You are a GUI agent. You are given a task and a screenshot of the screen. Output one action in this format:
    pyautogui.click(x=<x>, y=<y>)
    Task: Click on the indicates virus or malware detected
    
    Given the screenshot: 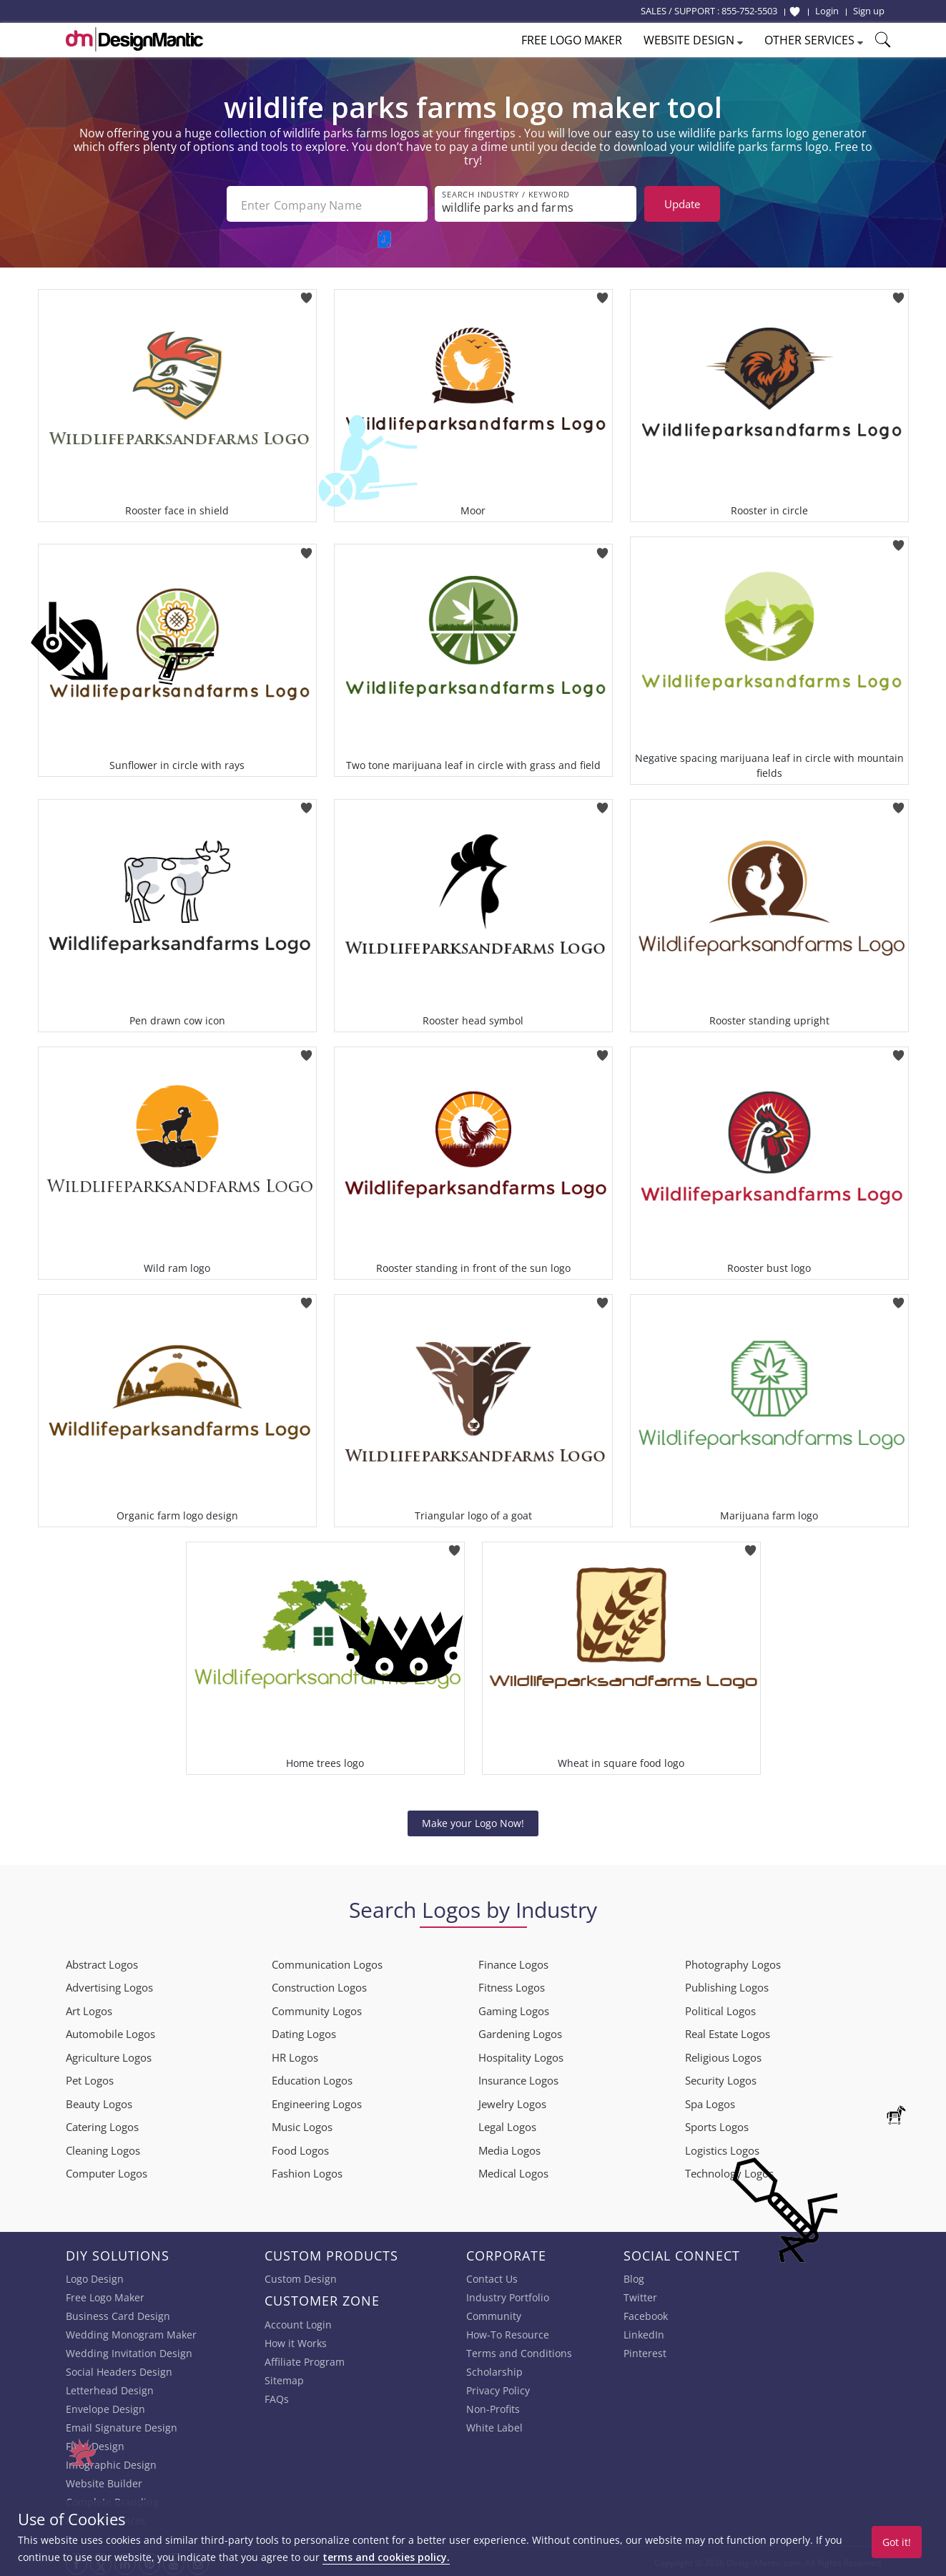 What is the action you would take?
    pyautogui.click(x=784, y=2210)
    